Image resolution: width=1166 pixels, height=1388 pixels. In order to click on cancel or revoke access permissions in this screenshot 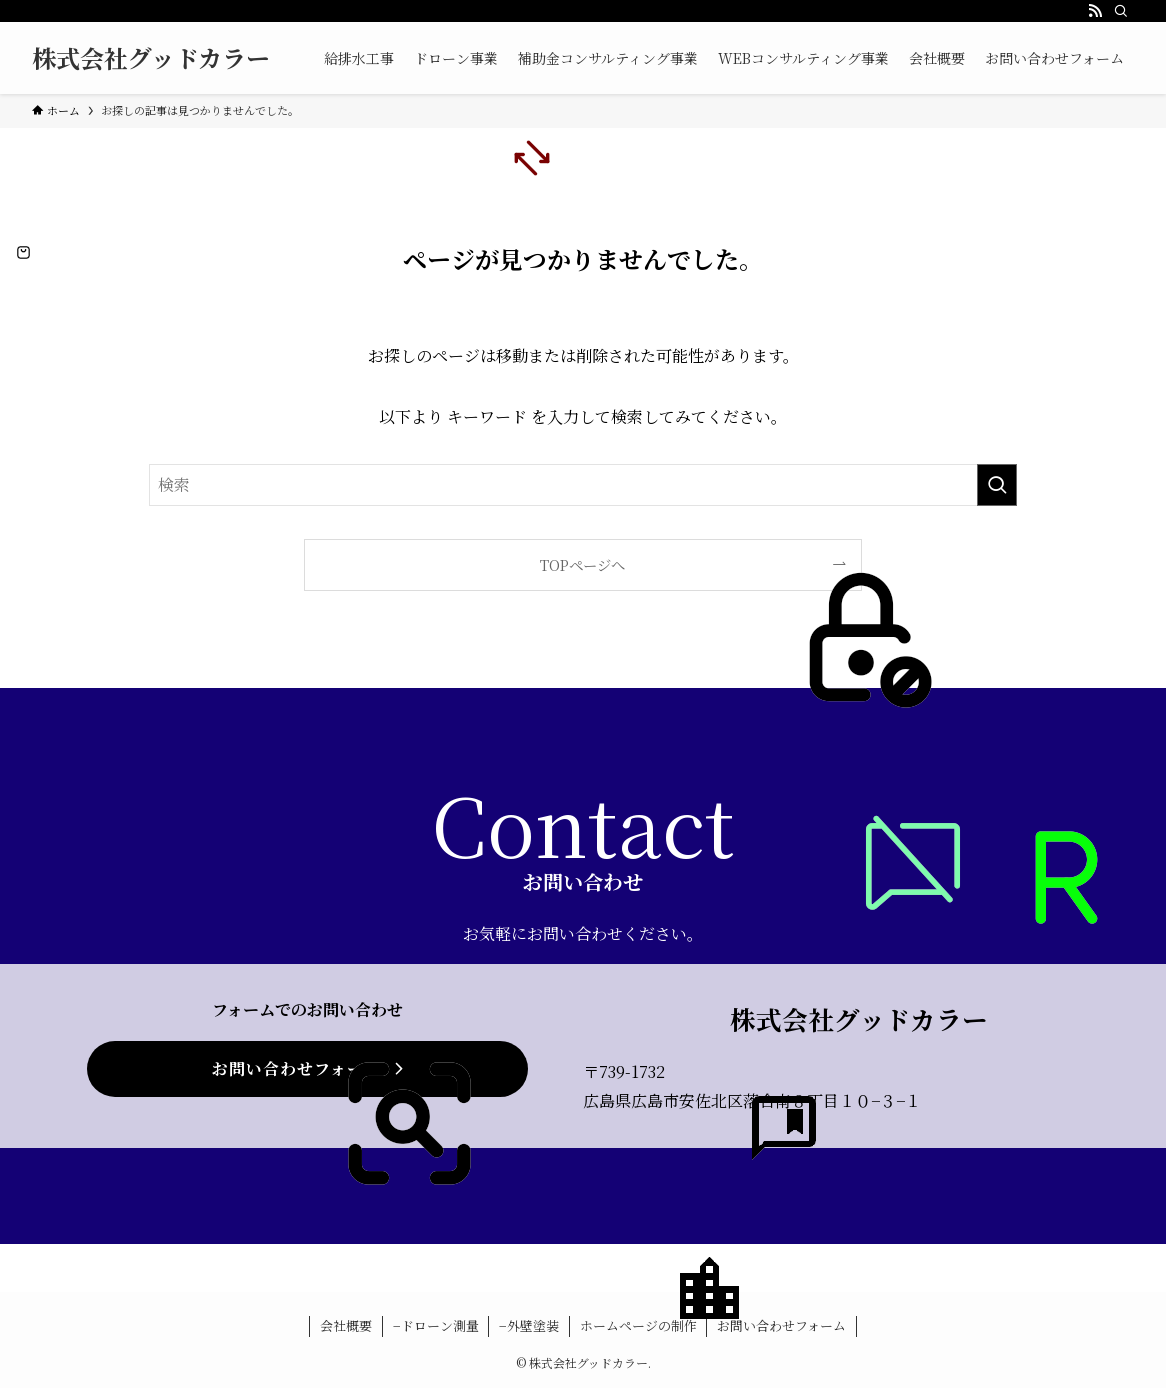, I will do `click(861, 637)`.